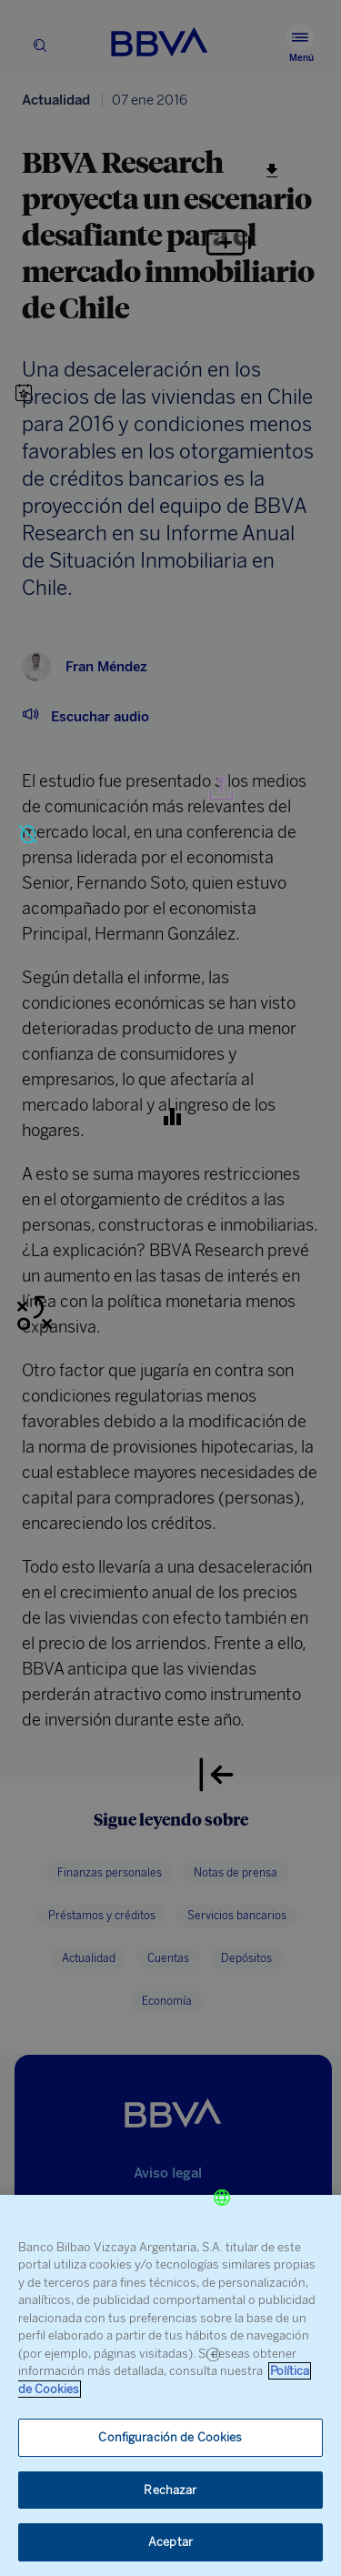  What do you see at coordinates (227, 242) in the screenshot?
I see `add or extend battery life` at bounding box center [227, 242].